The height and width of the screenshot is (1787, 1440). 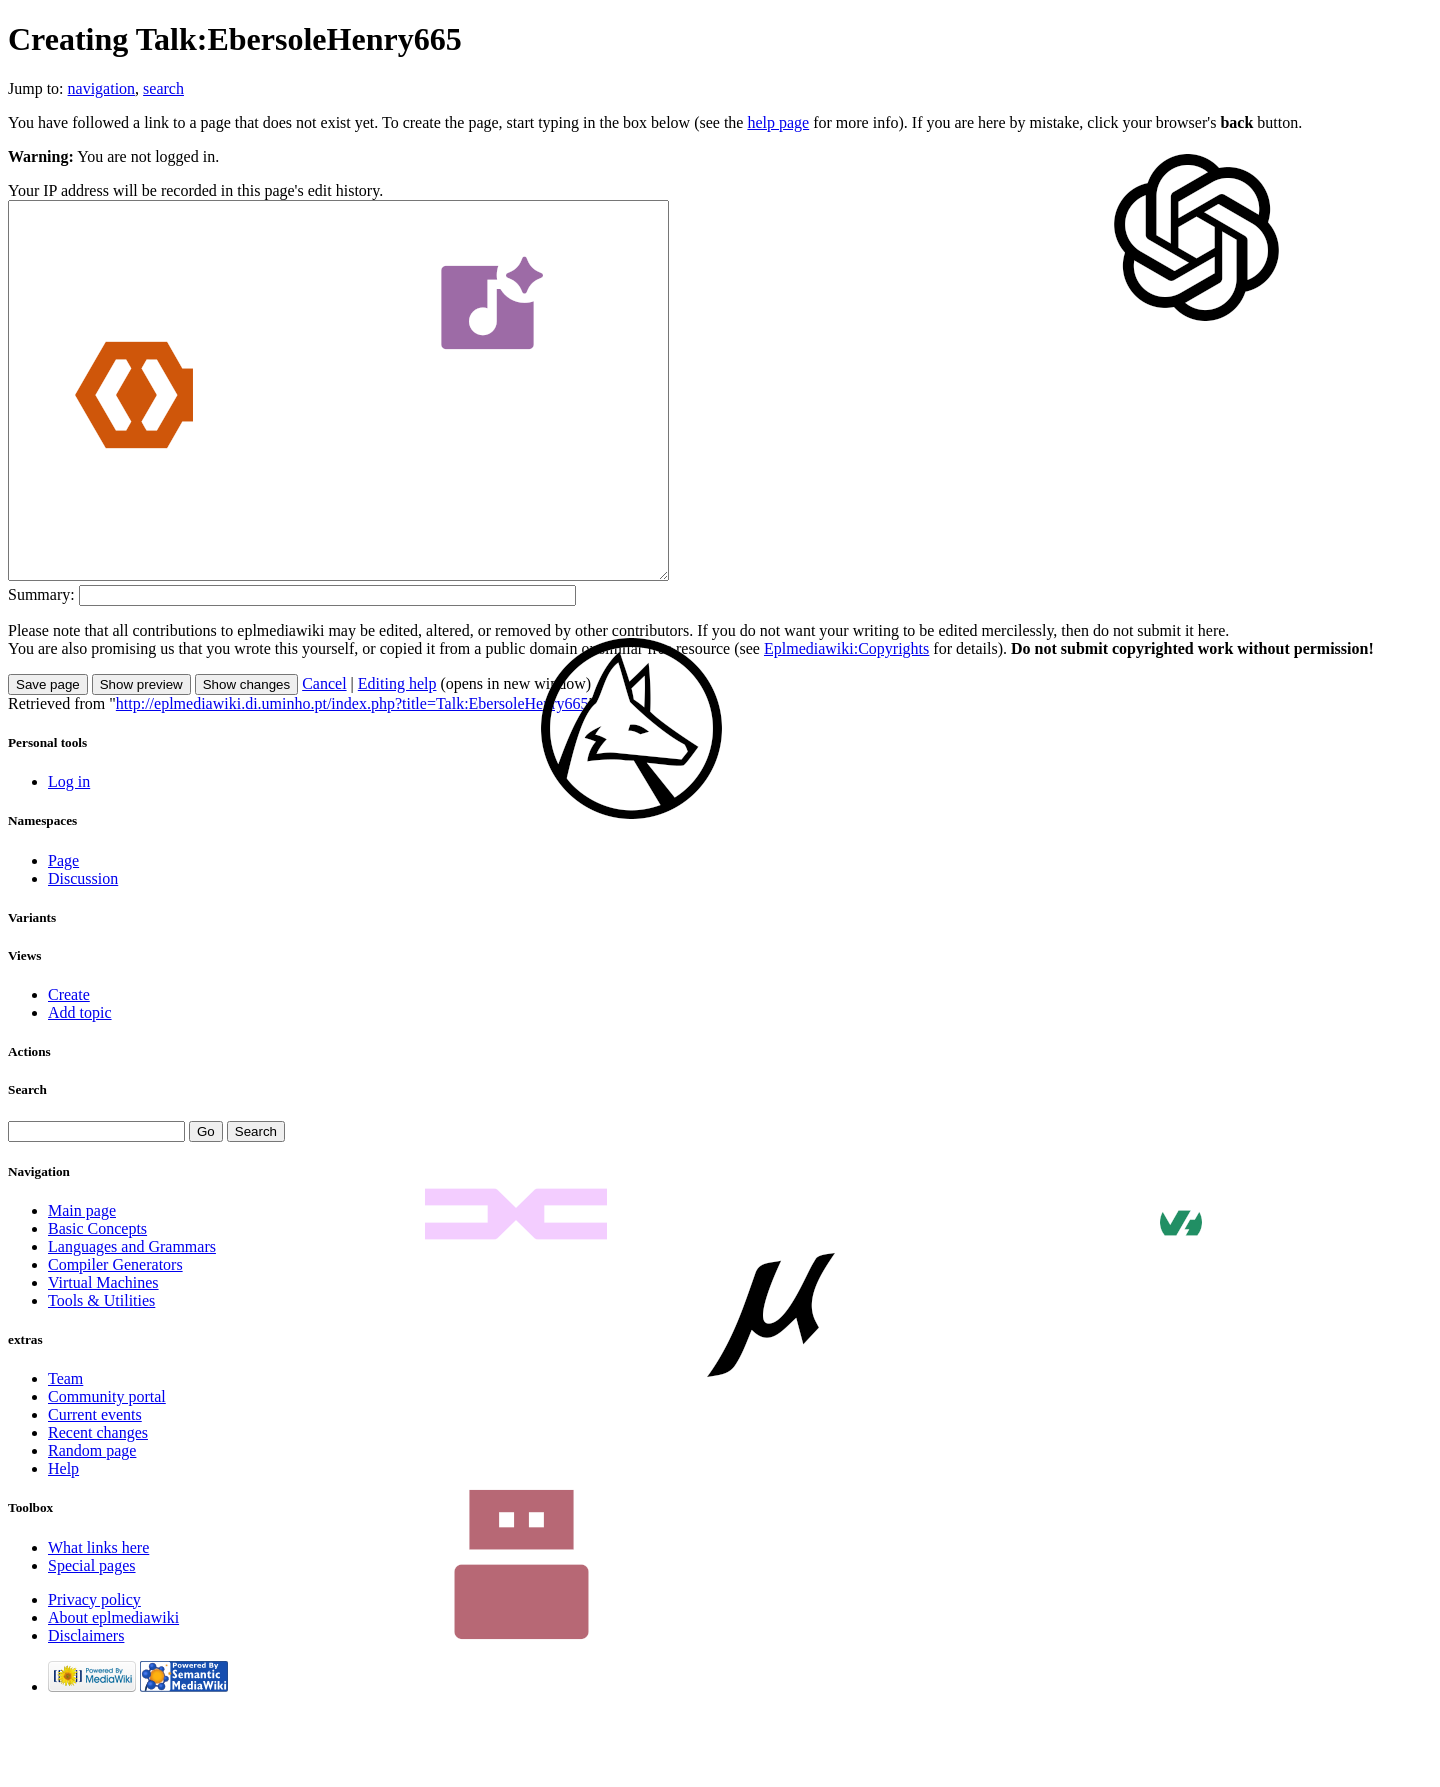 I want to click on keycloak identity and access management platform, so click(x=134, y=395).